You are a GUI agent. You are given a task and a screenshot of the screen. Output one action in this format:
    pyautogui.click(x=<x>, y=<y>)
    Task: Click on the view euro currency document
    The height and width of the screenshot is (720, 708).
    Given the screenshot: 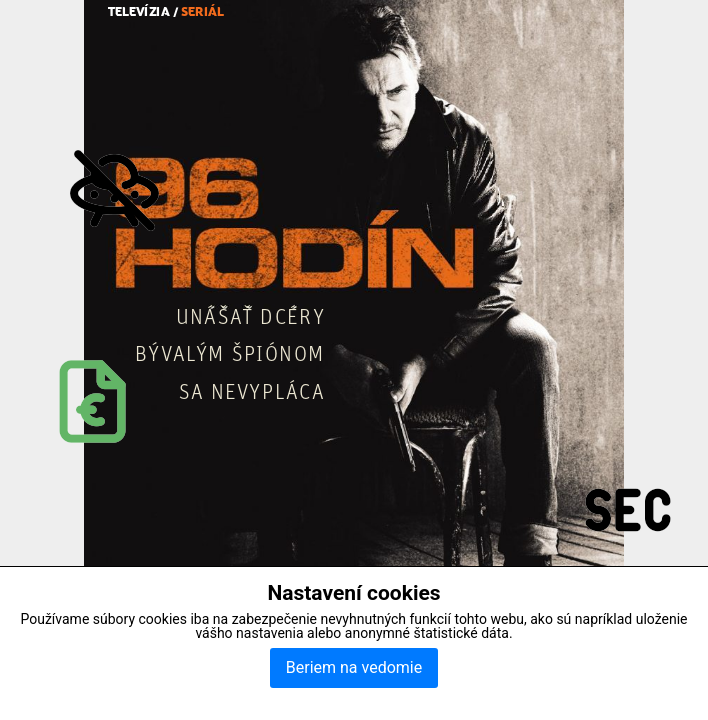 What is the action you would take?
    pyautogui.click(x=92, y=401)
    